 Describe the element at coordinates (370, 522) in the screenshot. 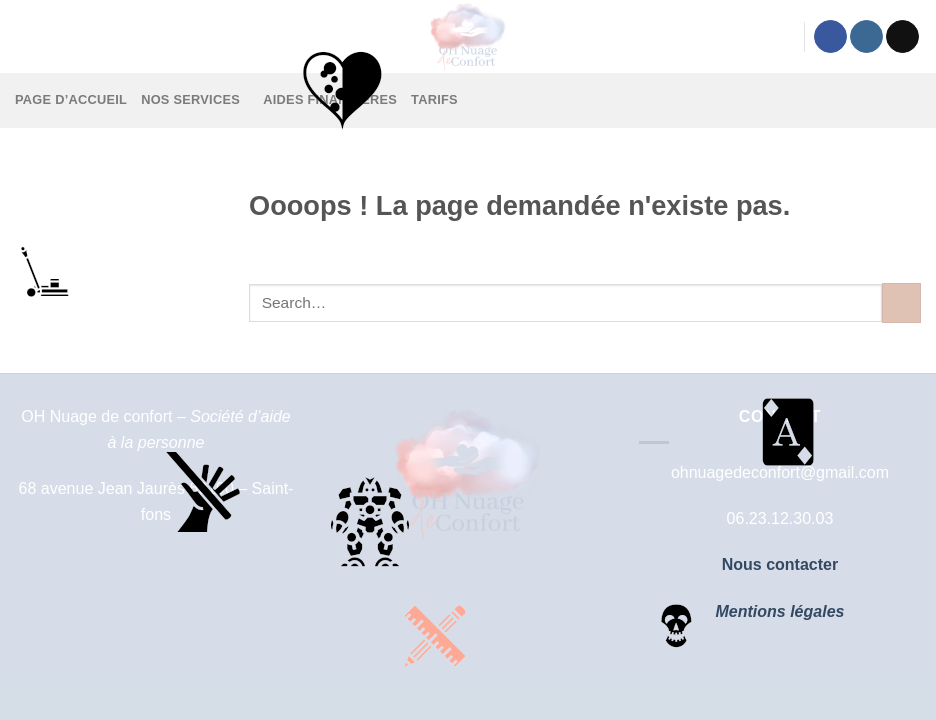

I see `access robot or mech character selection` at that location.